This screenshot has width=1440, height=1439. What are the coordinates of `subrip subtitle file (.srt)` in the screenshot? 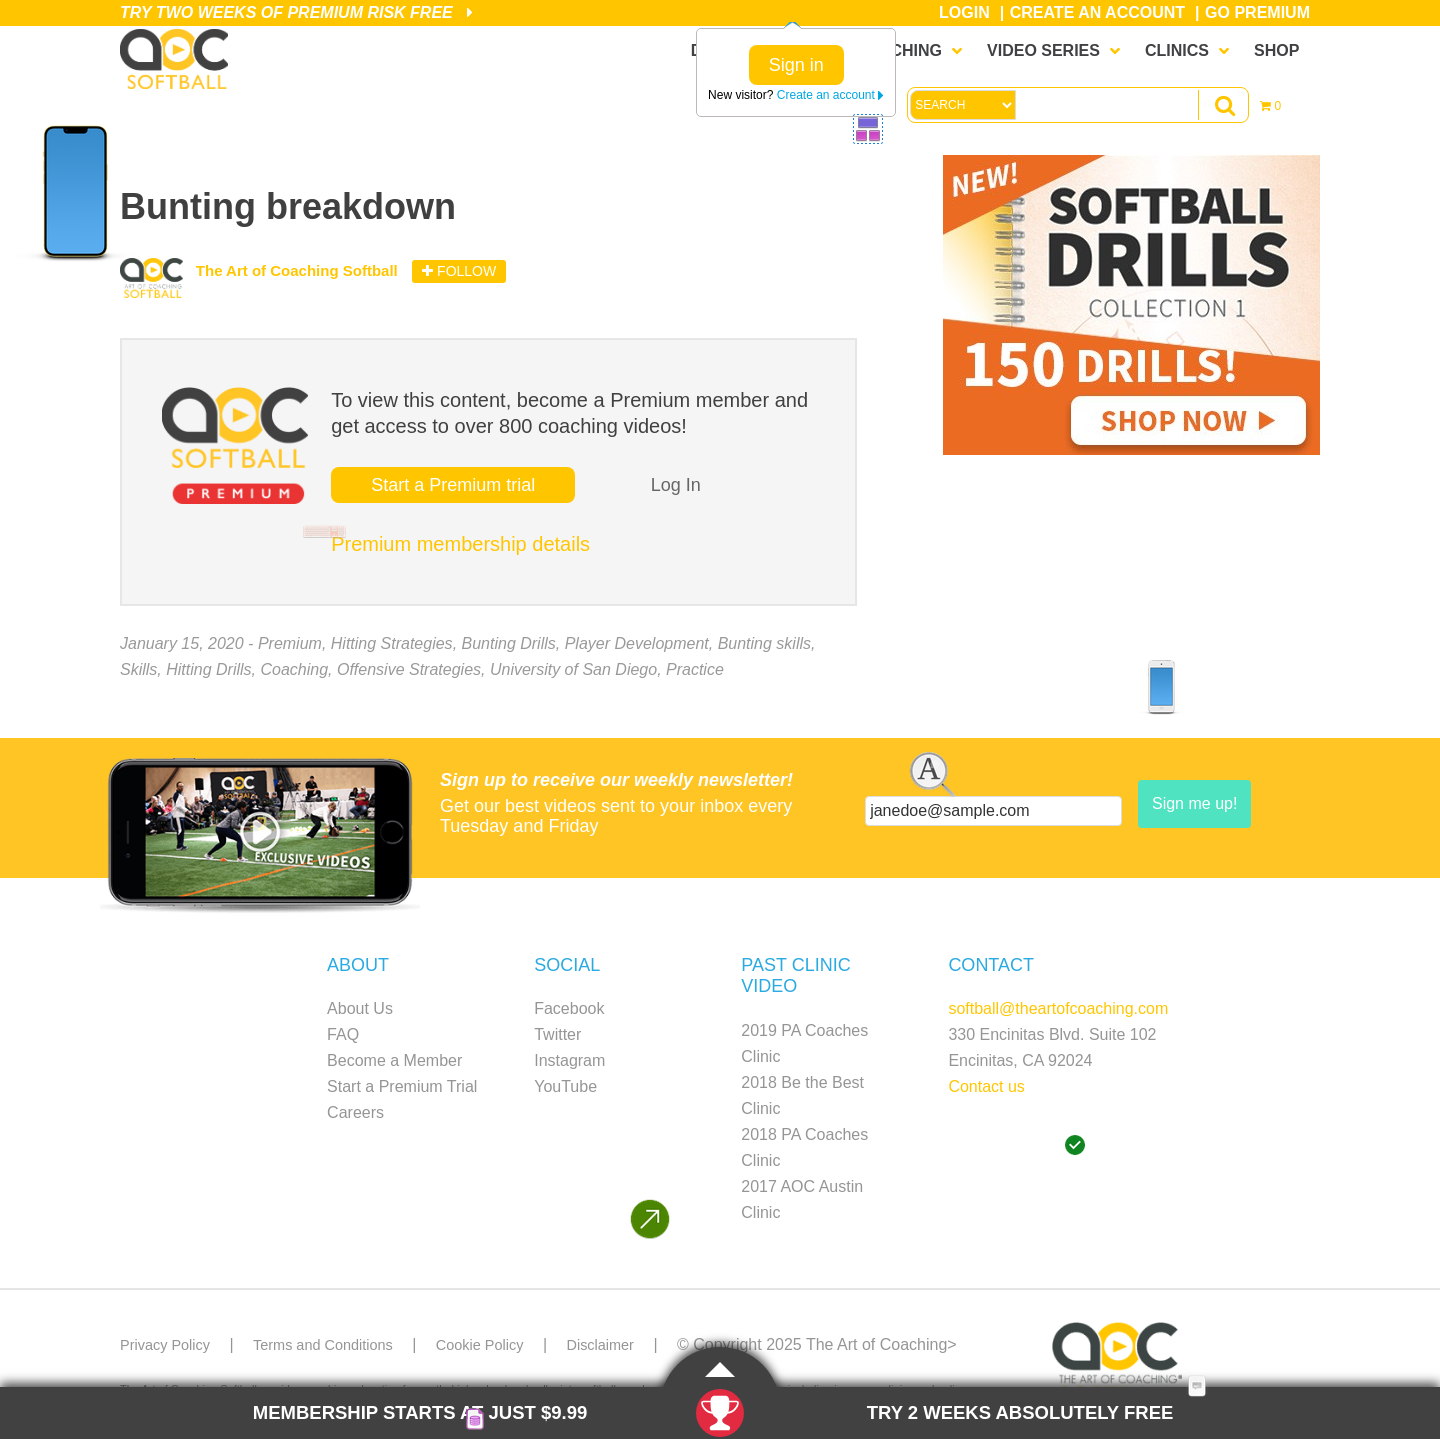 It's located at (1197, 1386).